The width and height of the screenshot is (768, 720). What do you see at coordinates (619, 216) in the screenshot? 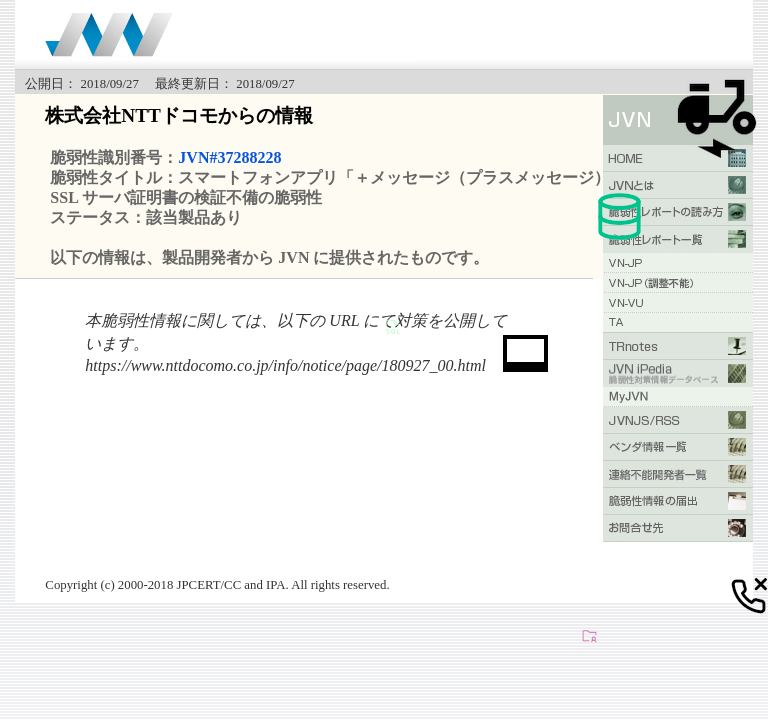
I see `access database management` at bounding box center [619, 216].